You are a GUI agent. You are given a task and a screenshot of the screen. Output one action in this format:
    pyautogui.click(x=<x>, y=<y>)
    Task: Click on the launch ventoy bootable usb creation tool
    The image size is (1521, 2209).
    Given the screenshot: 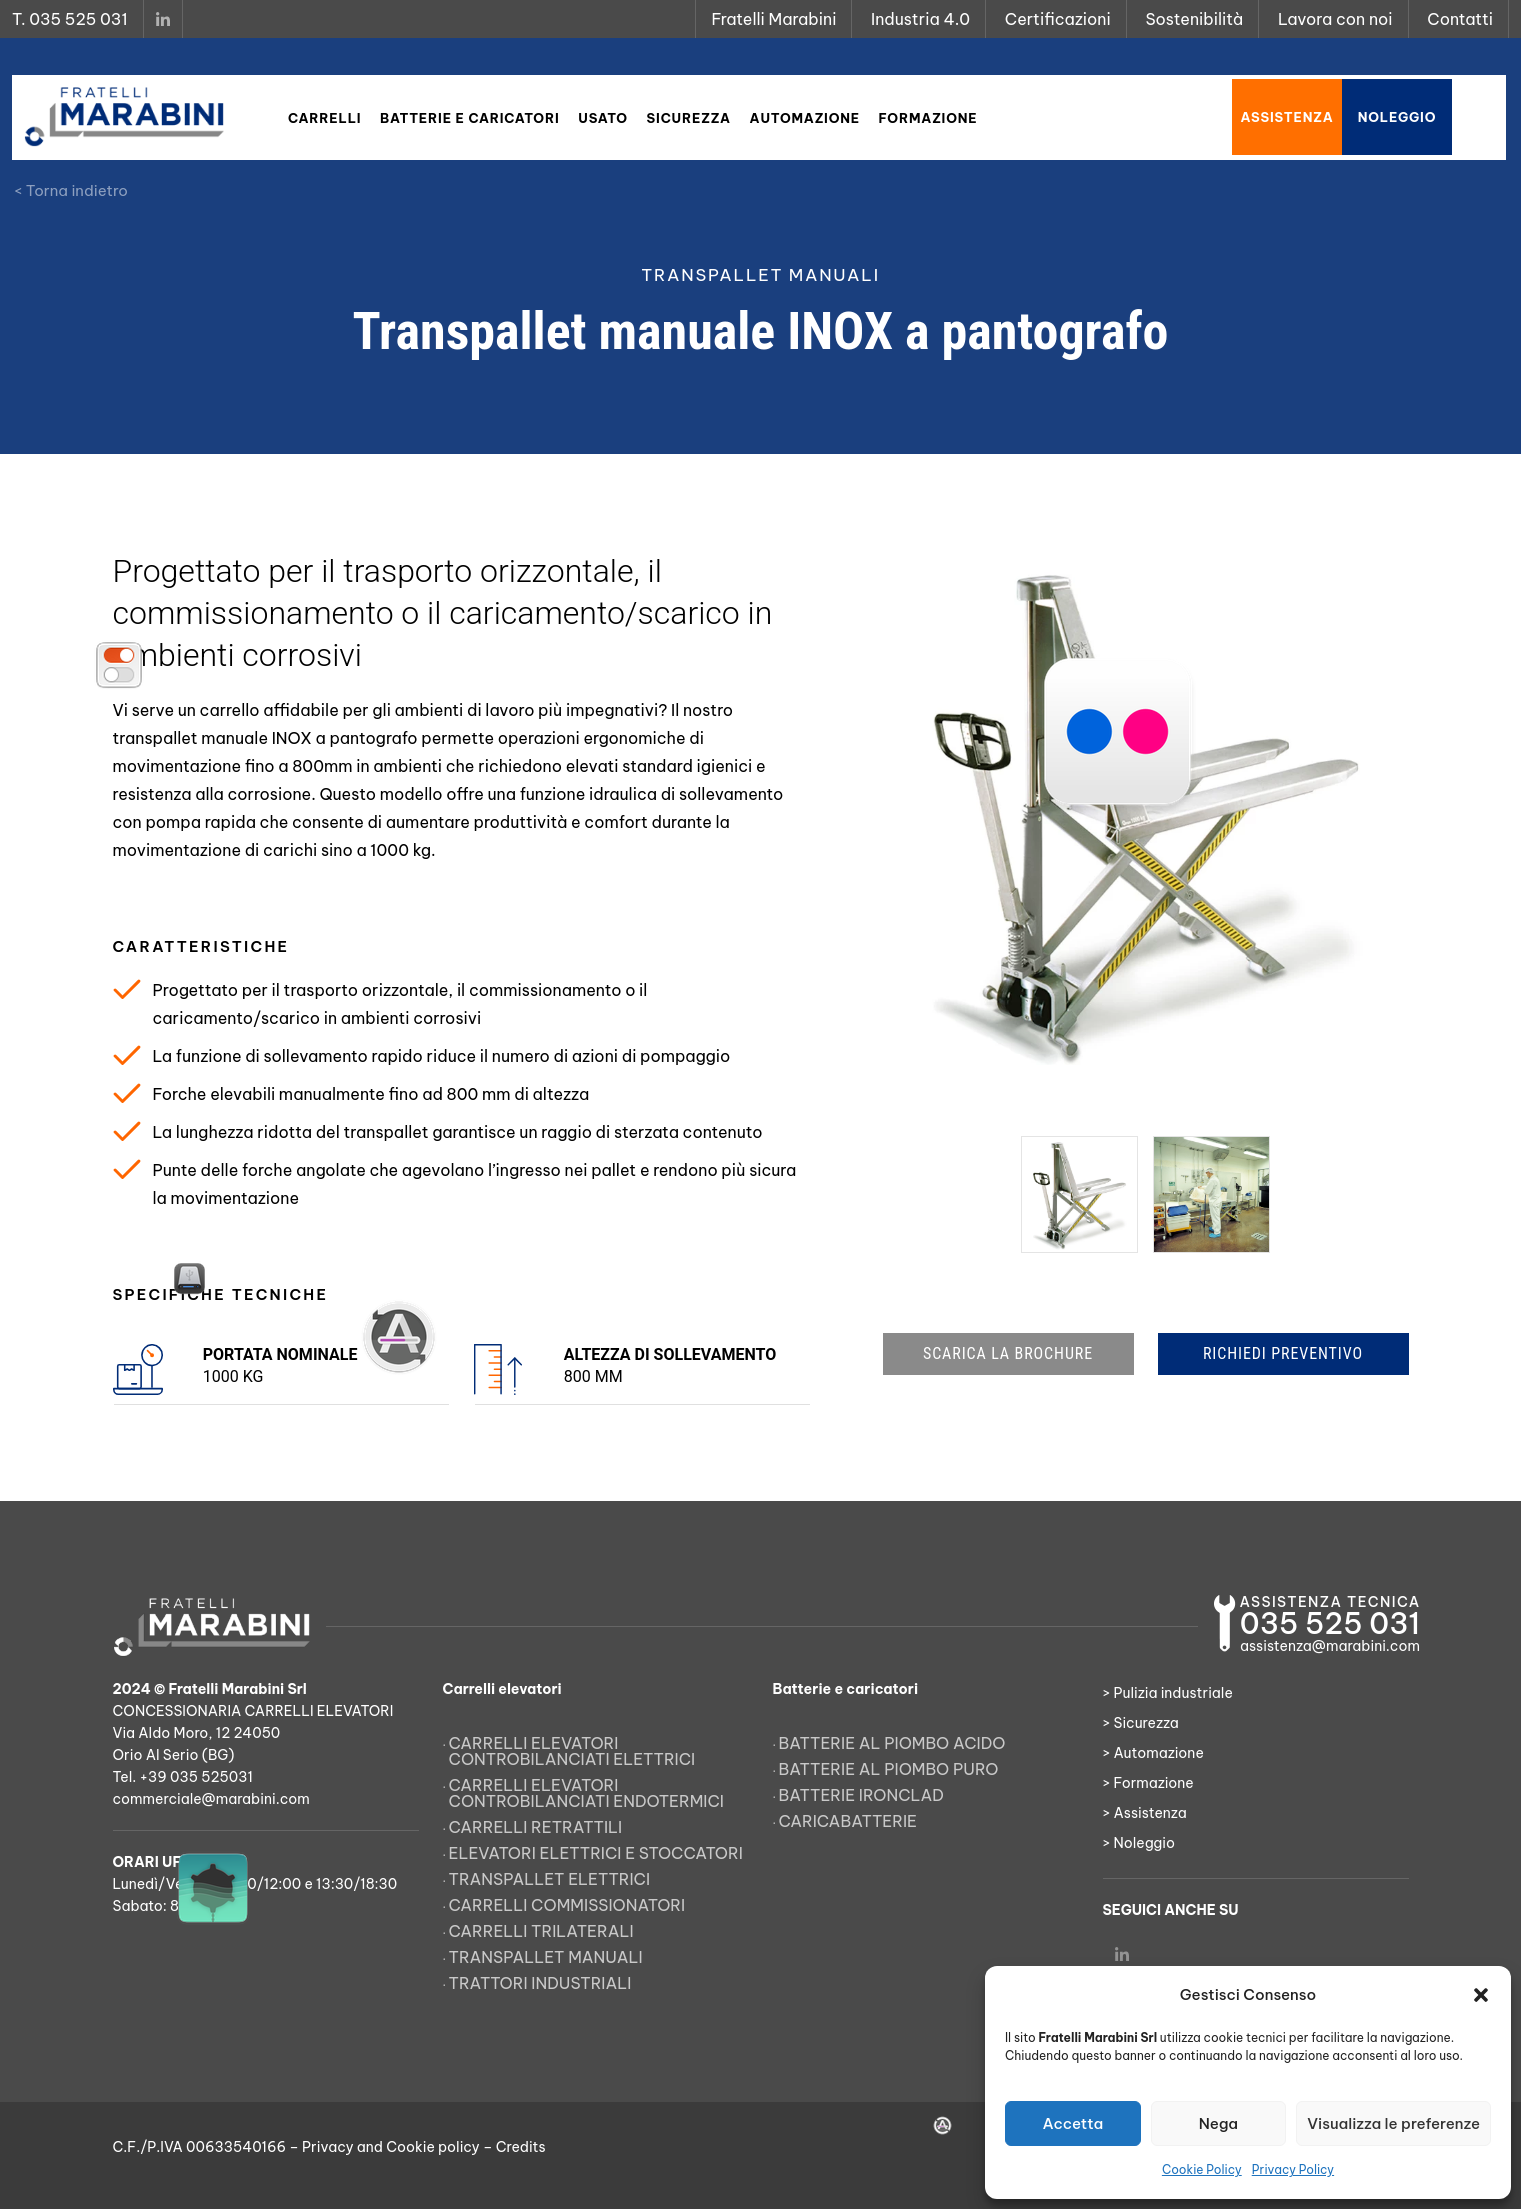 What is the action you would take?
    pyautogui.click(x=189, y=1278)
    